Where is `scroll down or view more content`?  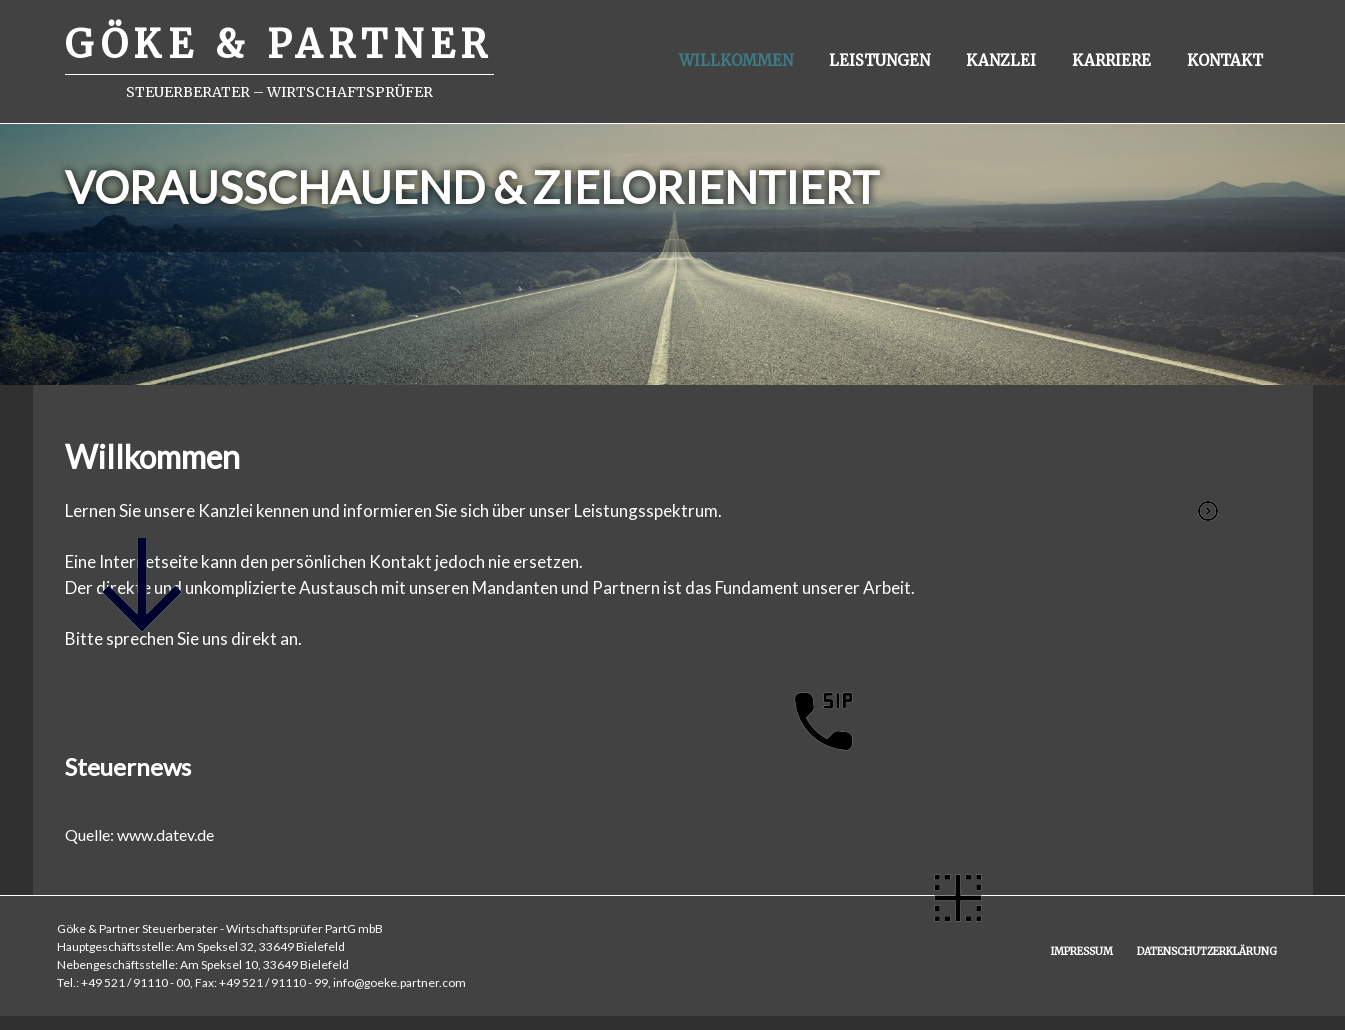 scroll down or view more content is located at coordinates (142, 585).